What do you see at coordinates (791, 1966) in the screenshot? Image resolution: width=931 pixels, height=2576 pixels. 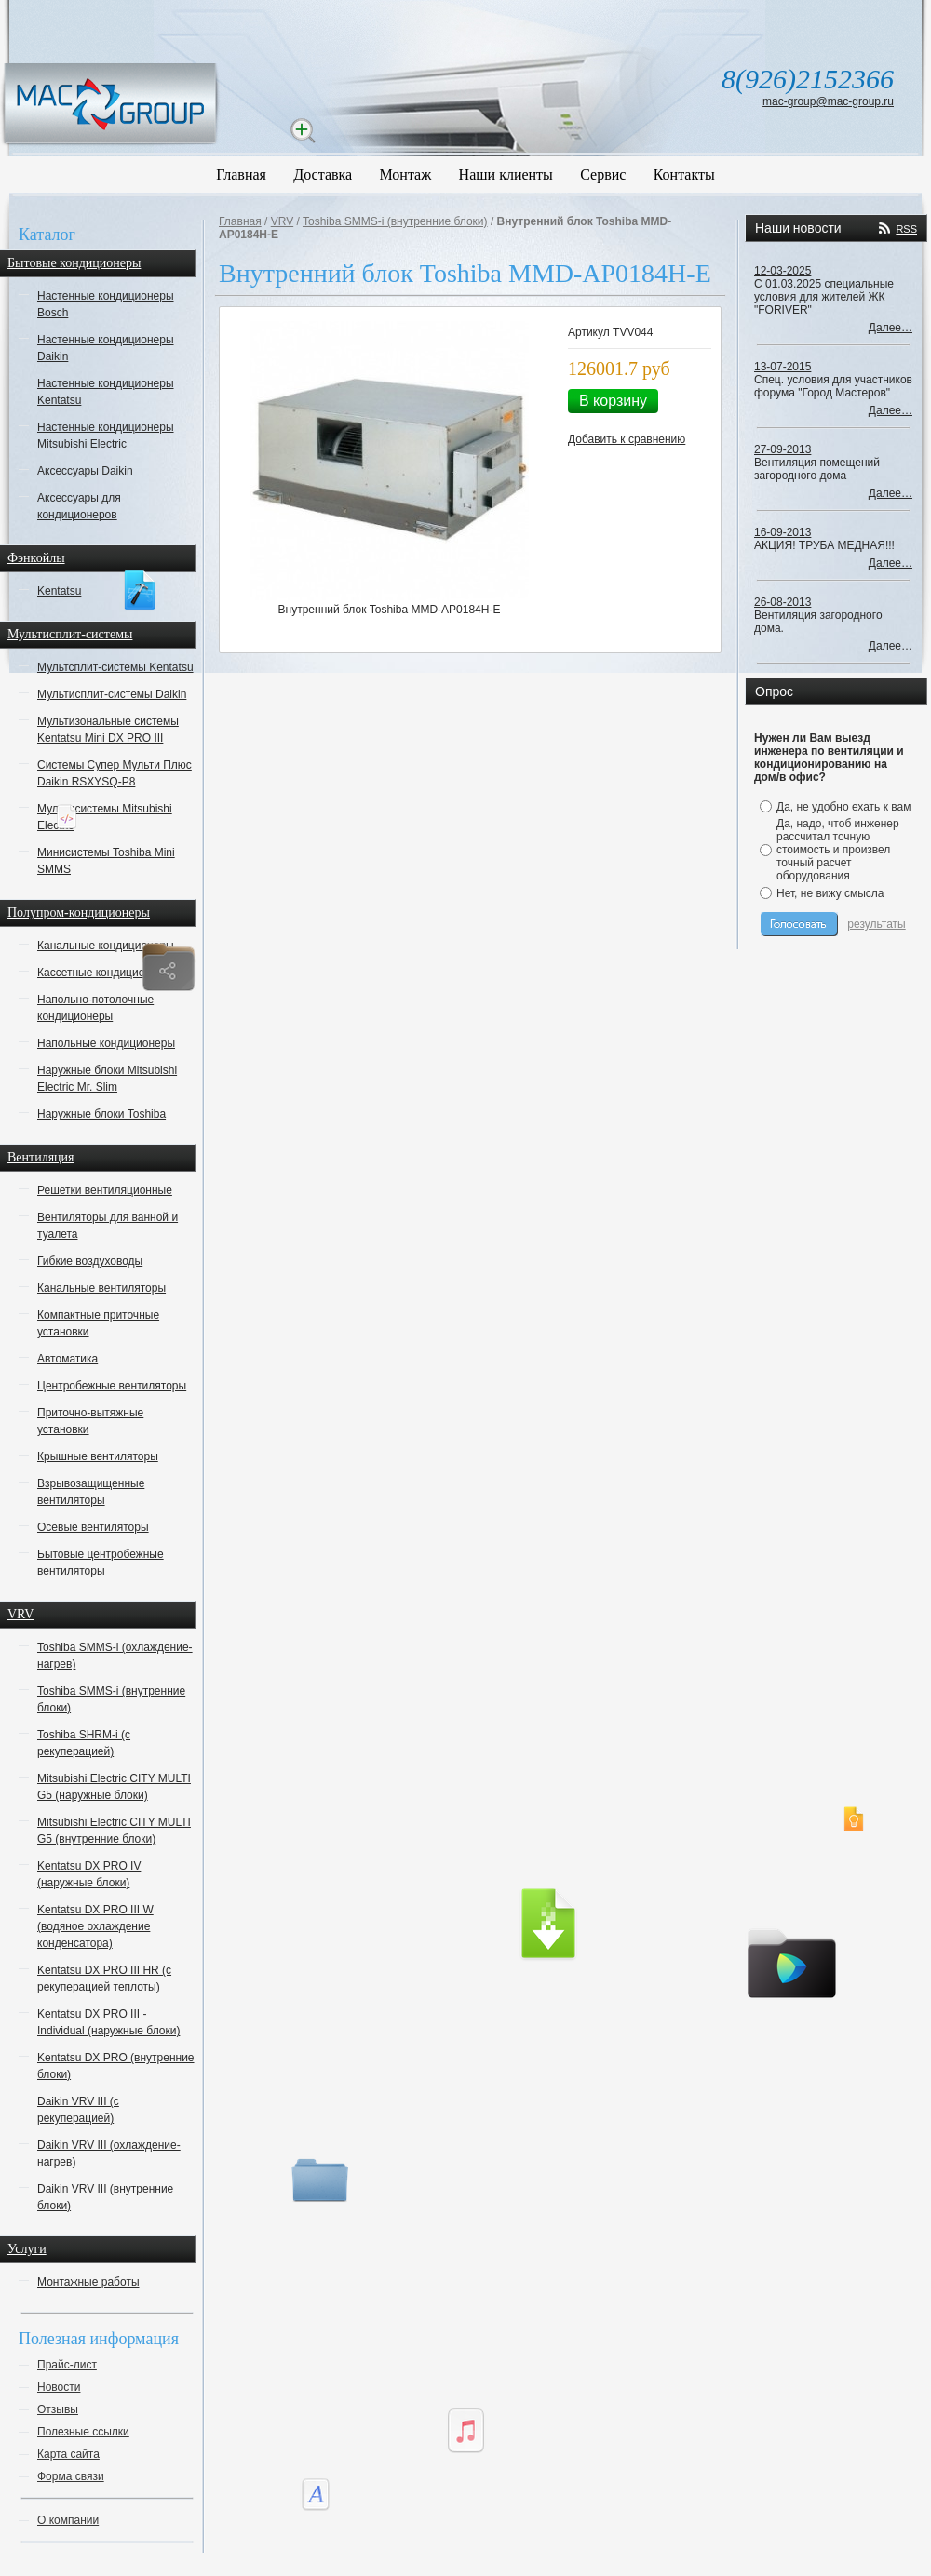 I see `open JetBrains Space project folder` at bounding box center [791, 1966].